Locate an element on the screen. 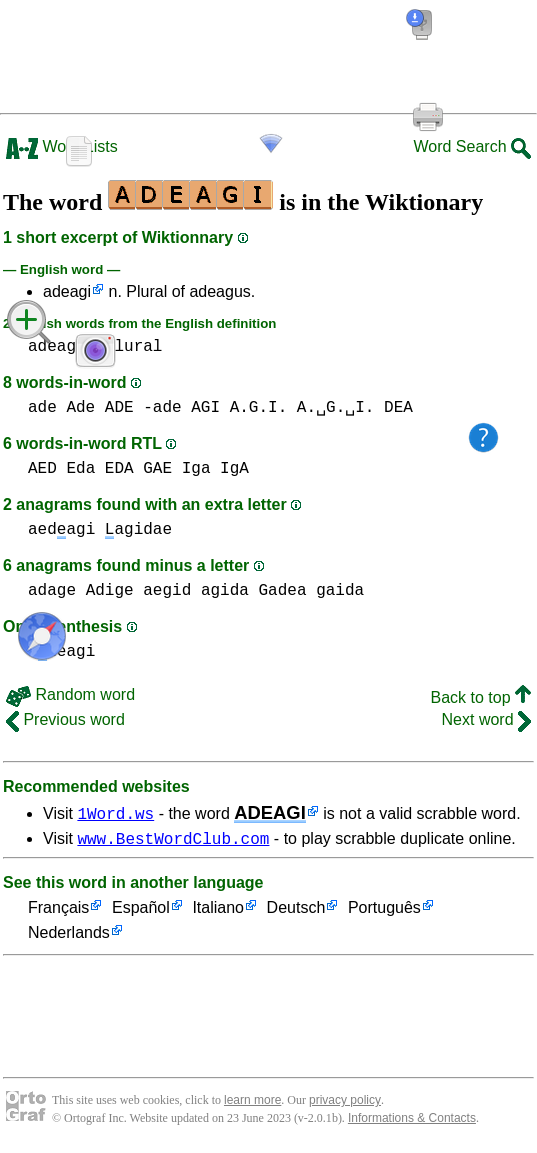  indicates wireless network connection status is located at coordinates (271, 143).